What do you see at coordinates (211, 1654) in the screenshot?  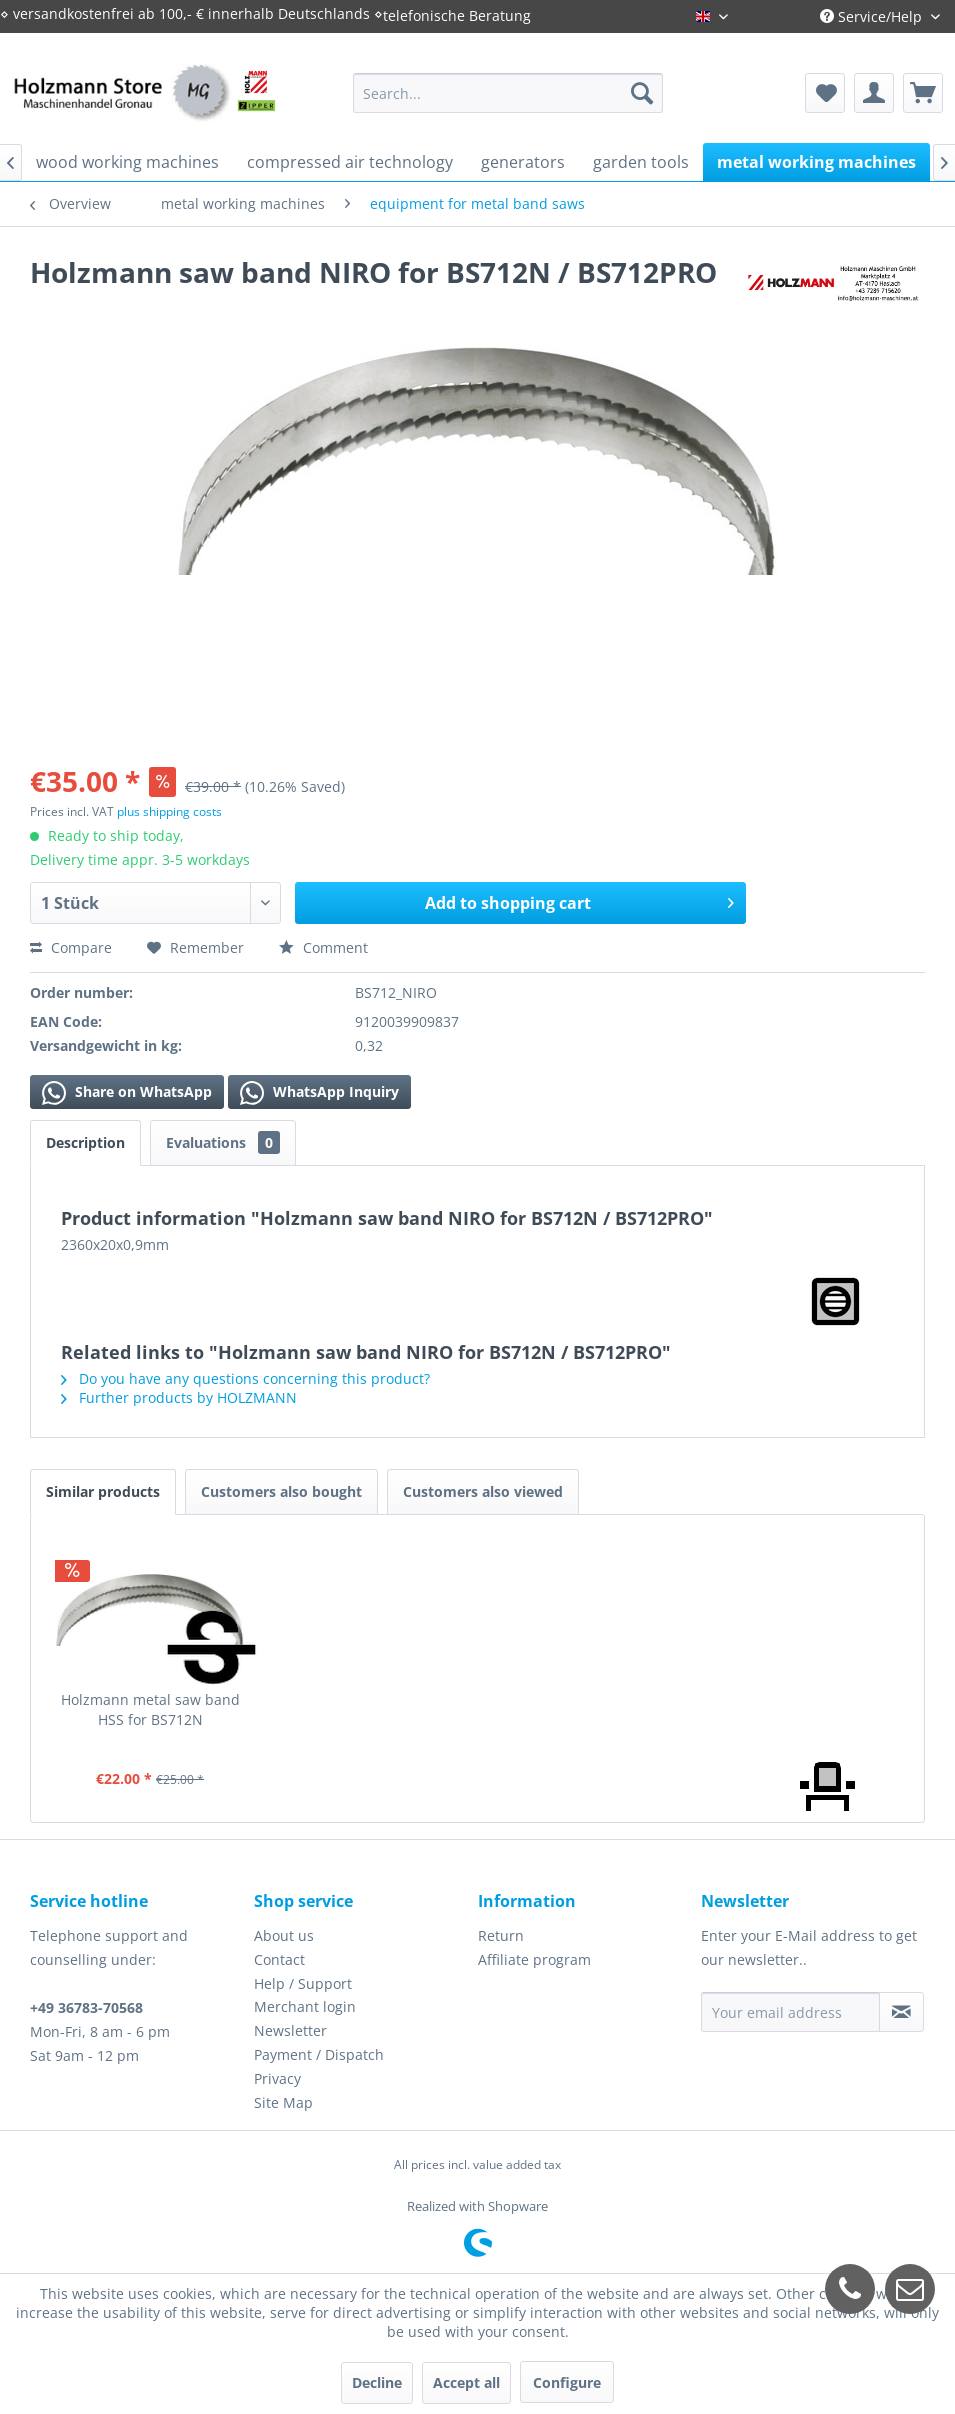 I see `apply strikethrough formatting to selected text` at bounding box center [211, 1654].